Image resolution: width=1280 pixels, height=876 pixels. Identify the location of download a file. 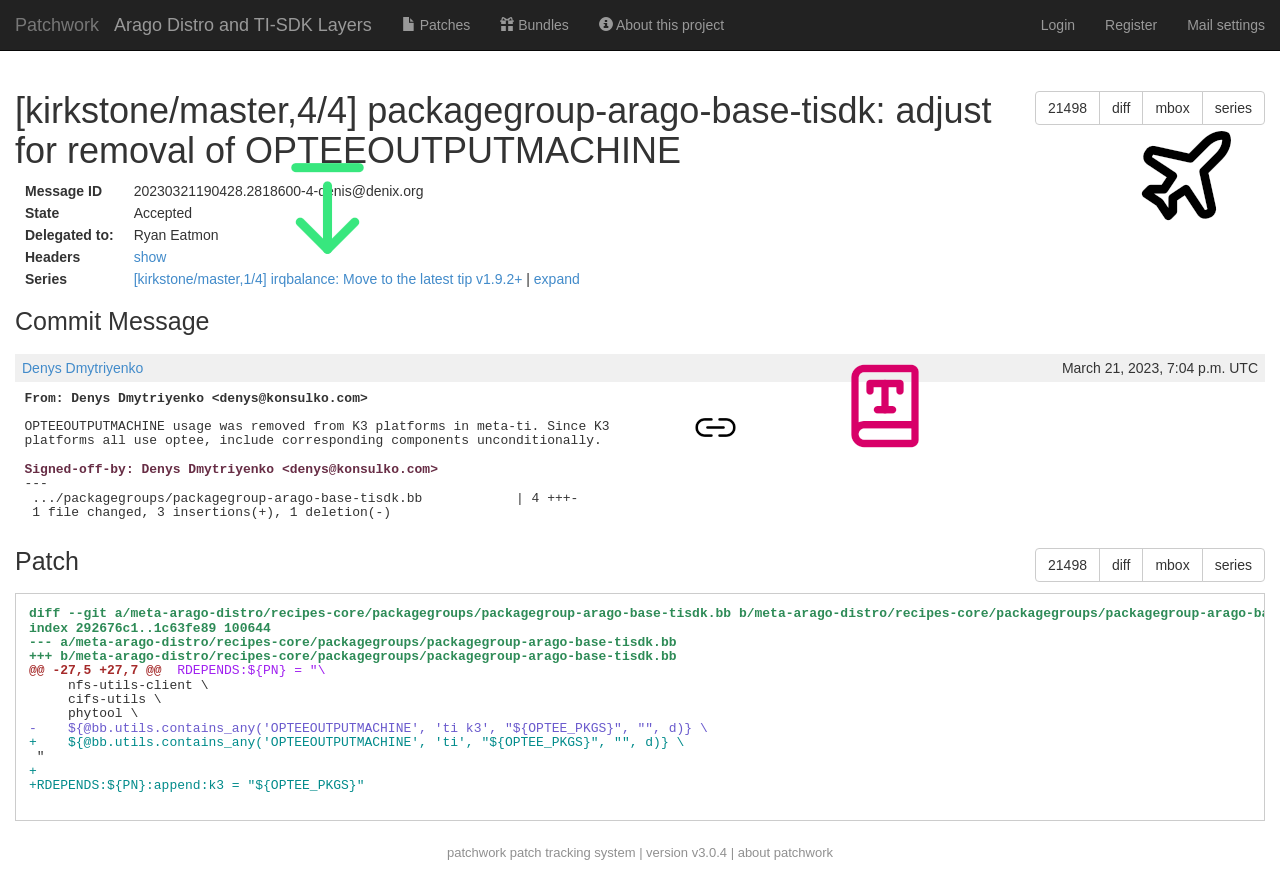
(327, 208).